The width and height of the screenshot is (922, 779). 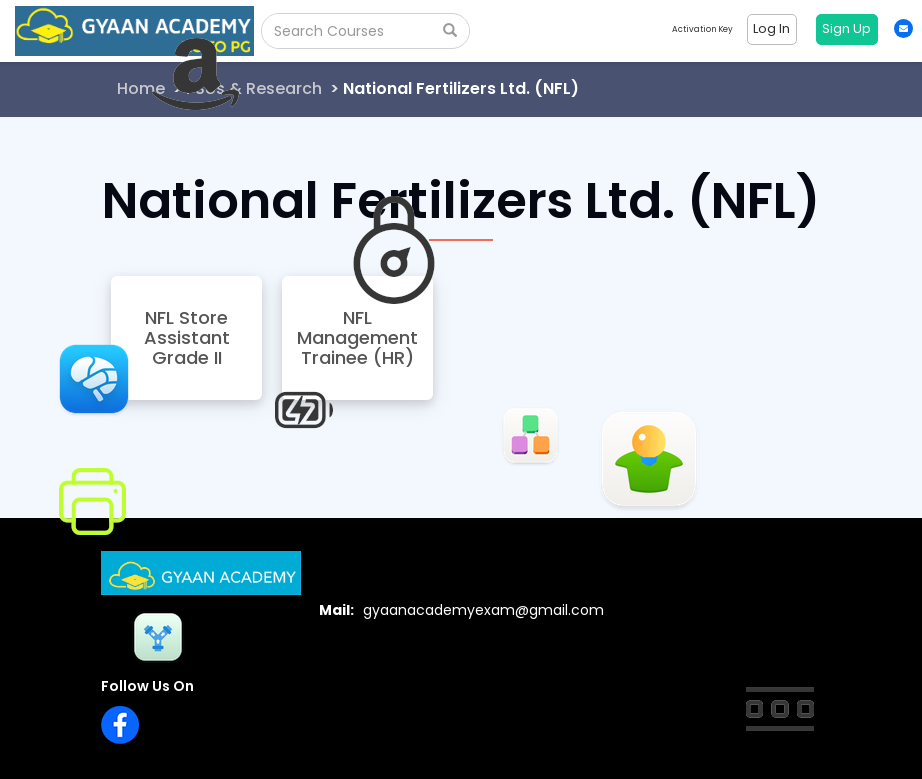 What do you see at coordinates (195, 75) in the screenshot?
I see `open the amazon store app` at bounding box center [195, 75].